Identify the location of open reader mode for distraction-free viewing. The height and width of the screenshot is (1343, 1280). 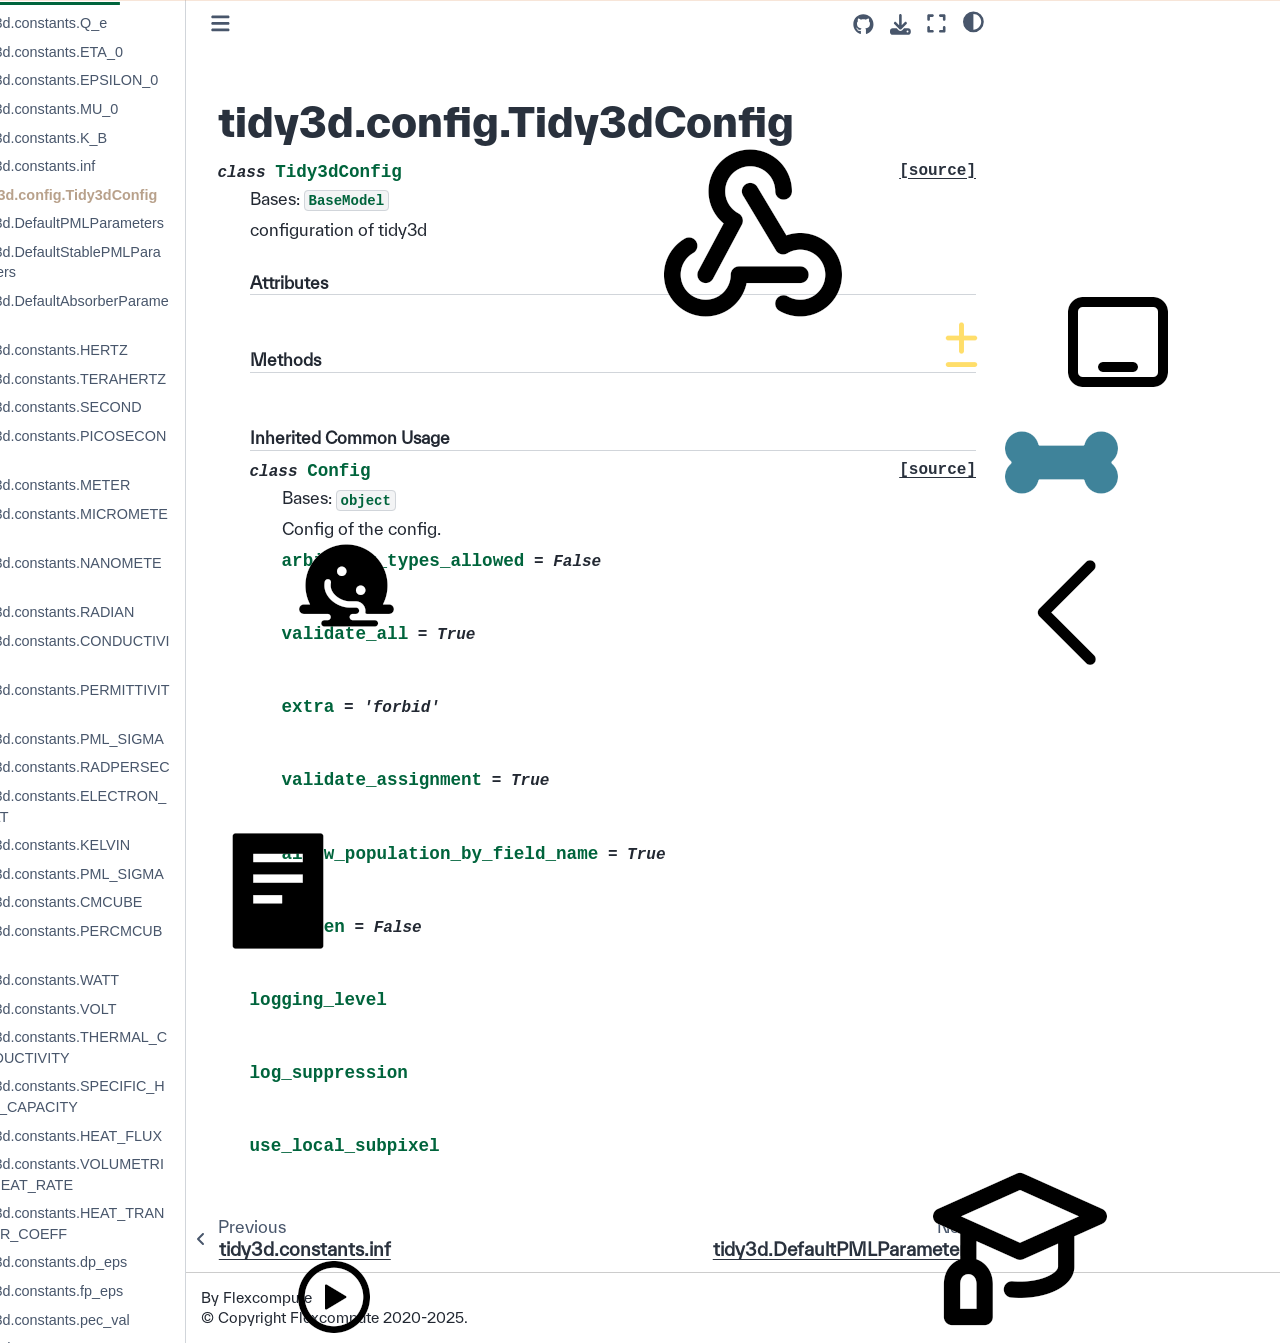
(278, 891).